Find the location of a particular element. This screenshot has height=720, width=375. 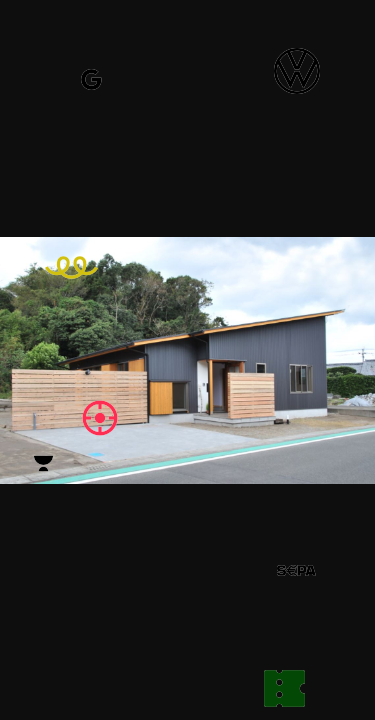

volkswagen brand logo is located at coordinates (297, 71).